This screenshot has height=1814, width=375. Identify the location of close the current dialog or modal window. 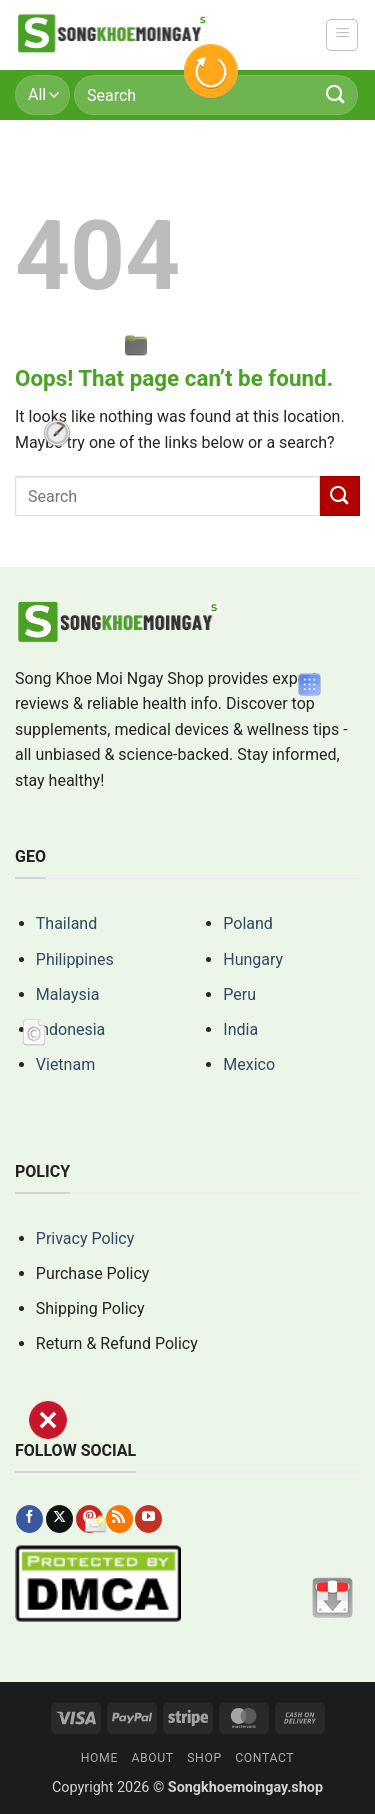
(48, 1420).